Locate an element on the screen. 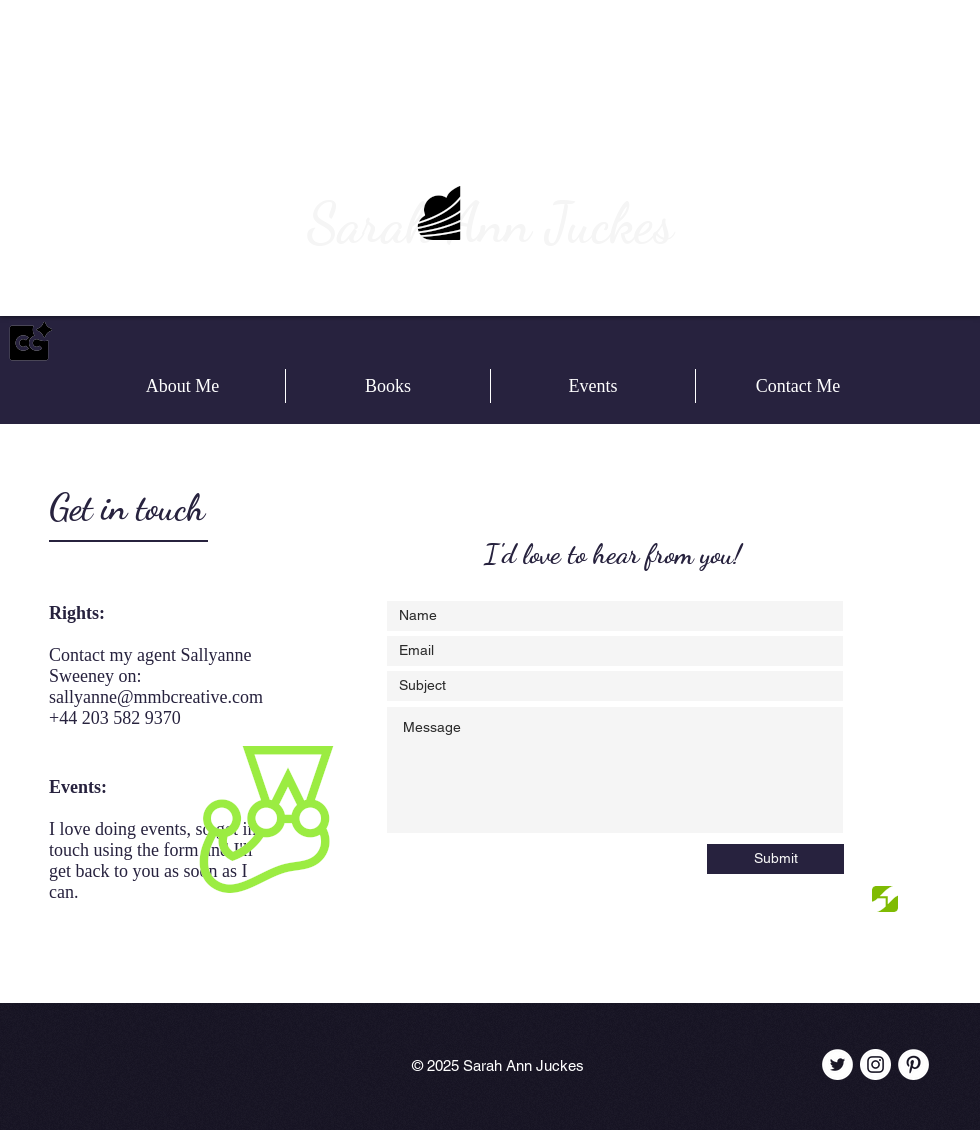 The width and height of the screenshot is (980, 1130). open Coggle mind mapping app is located at coordinates (885, 899).